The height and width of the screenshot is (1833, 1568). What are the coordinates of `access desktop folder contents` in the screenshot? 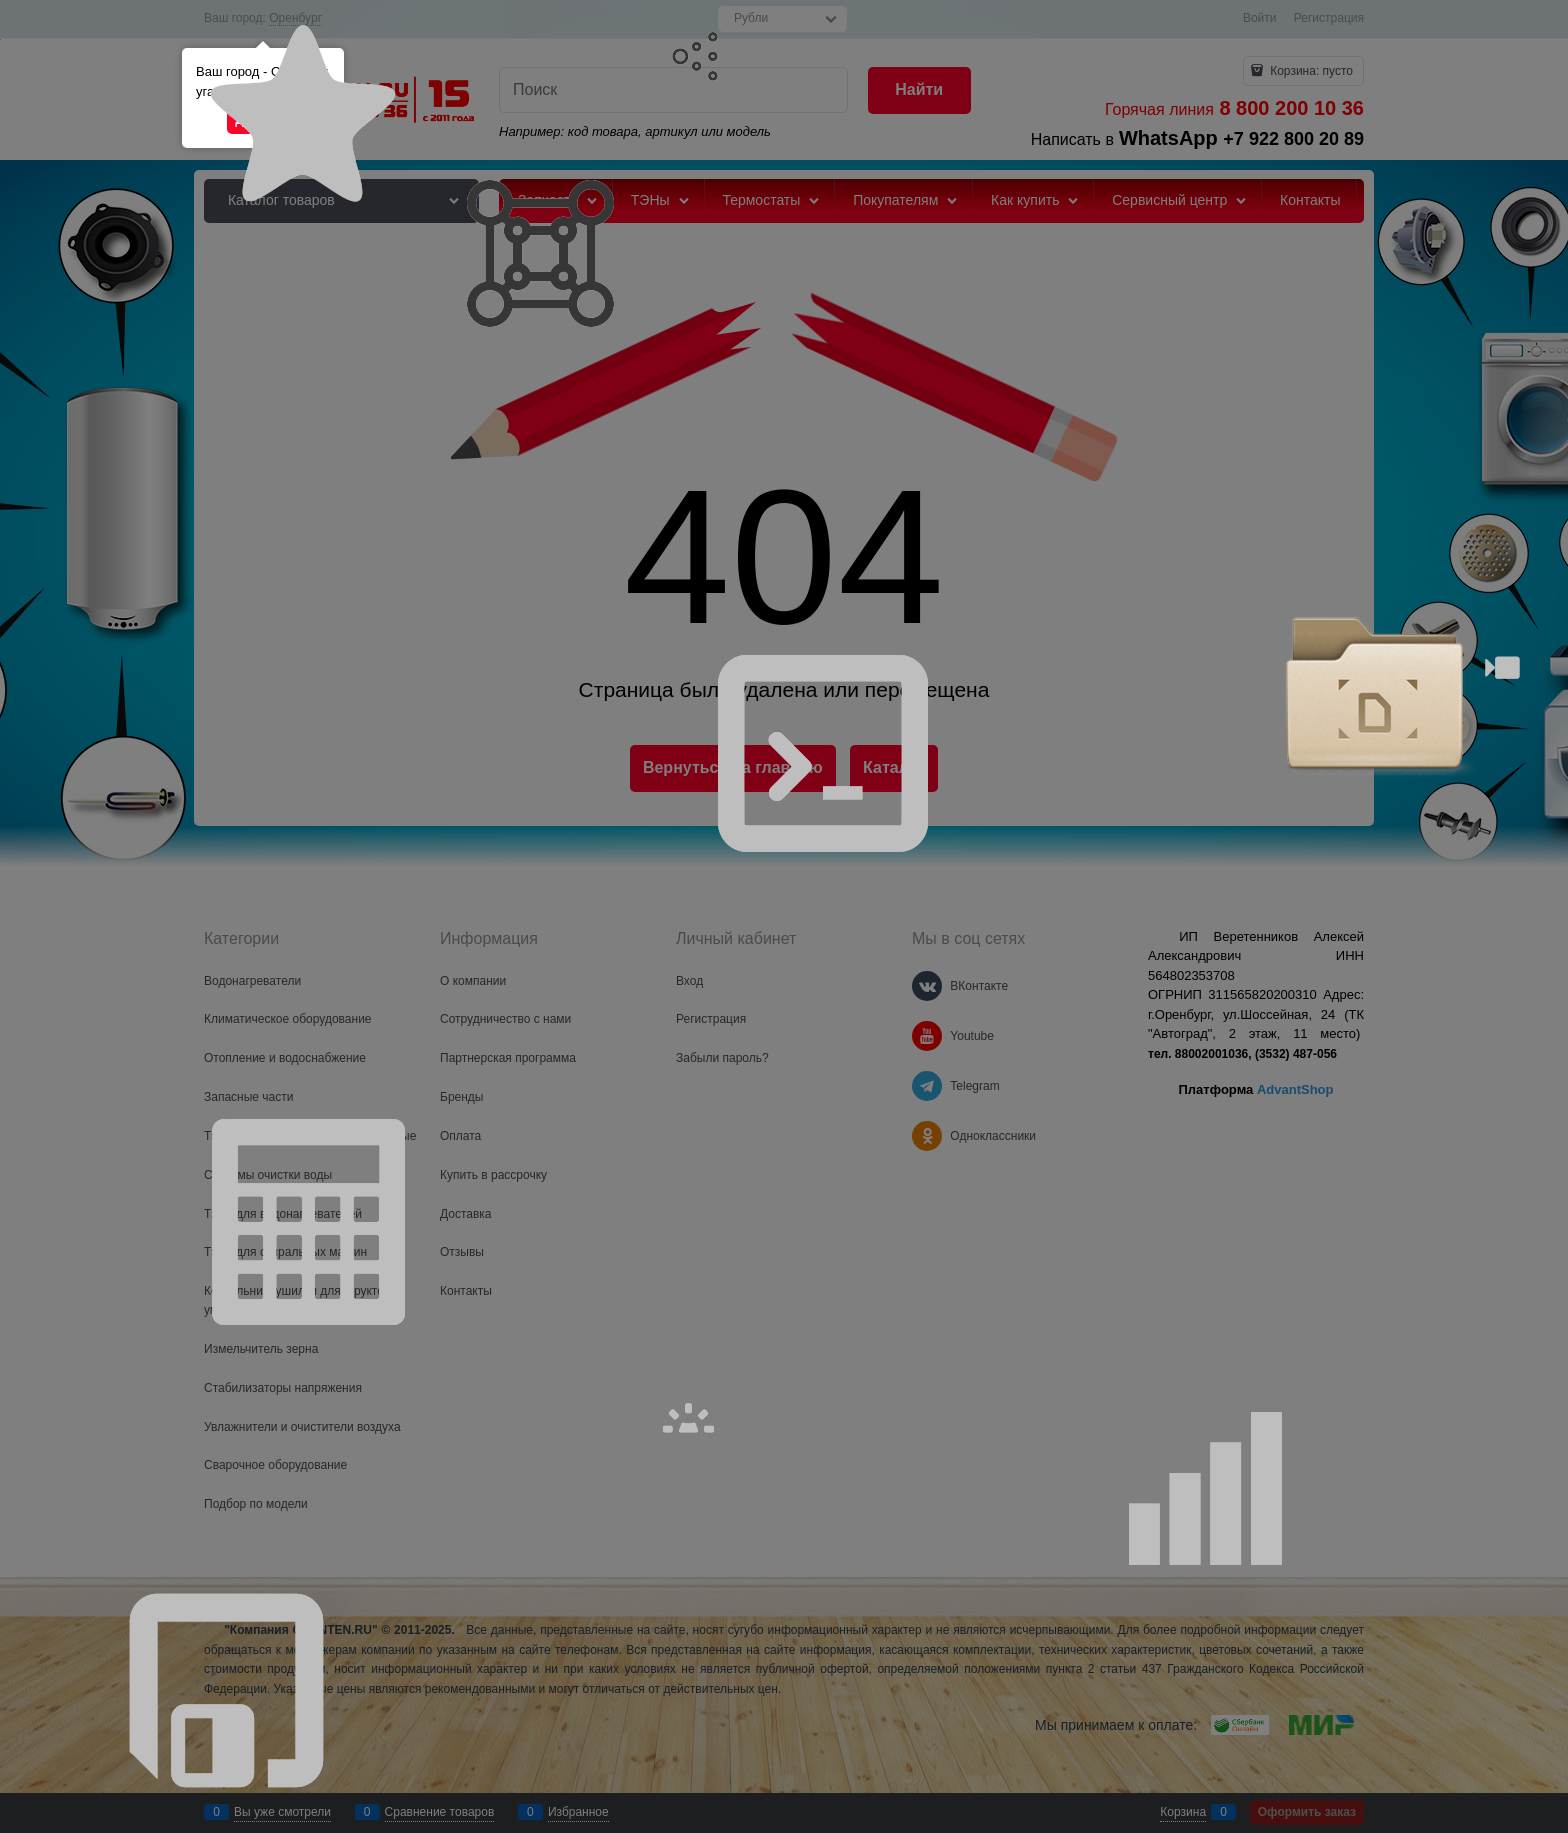 It's located at (1374, 702).